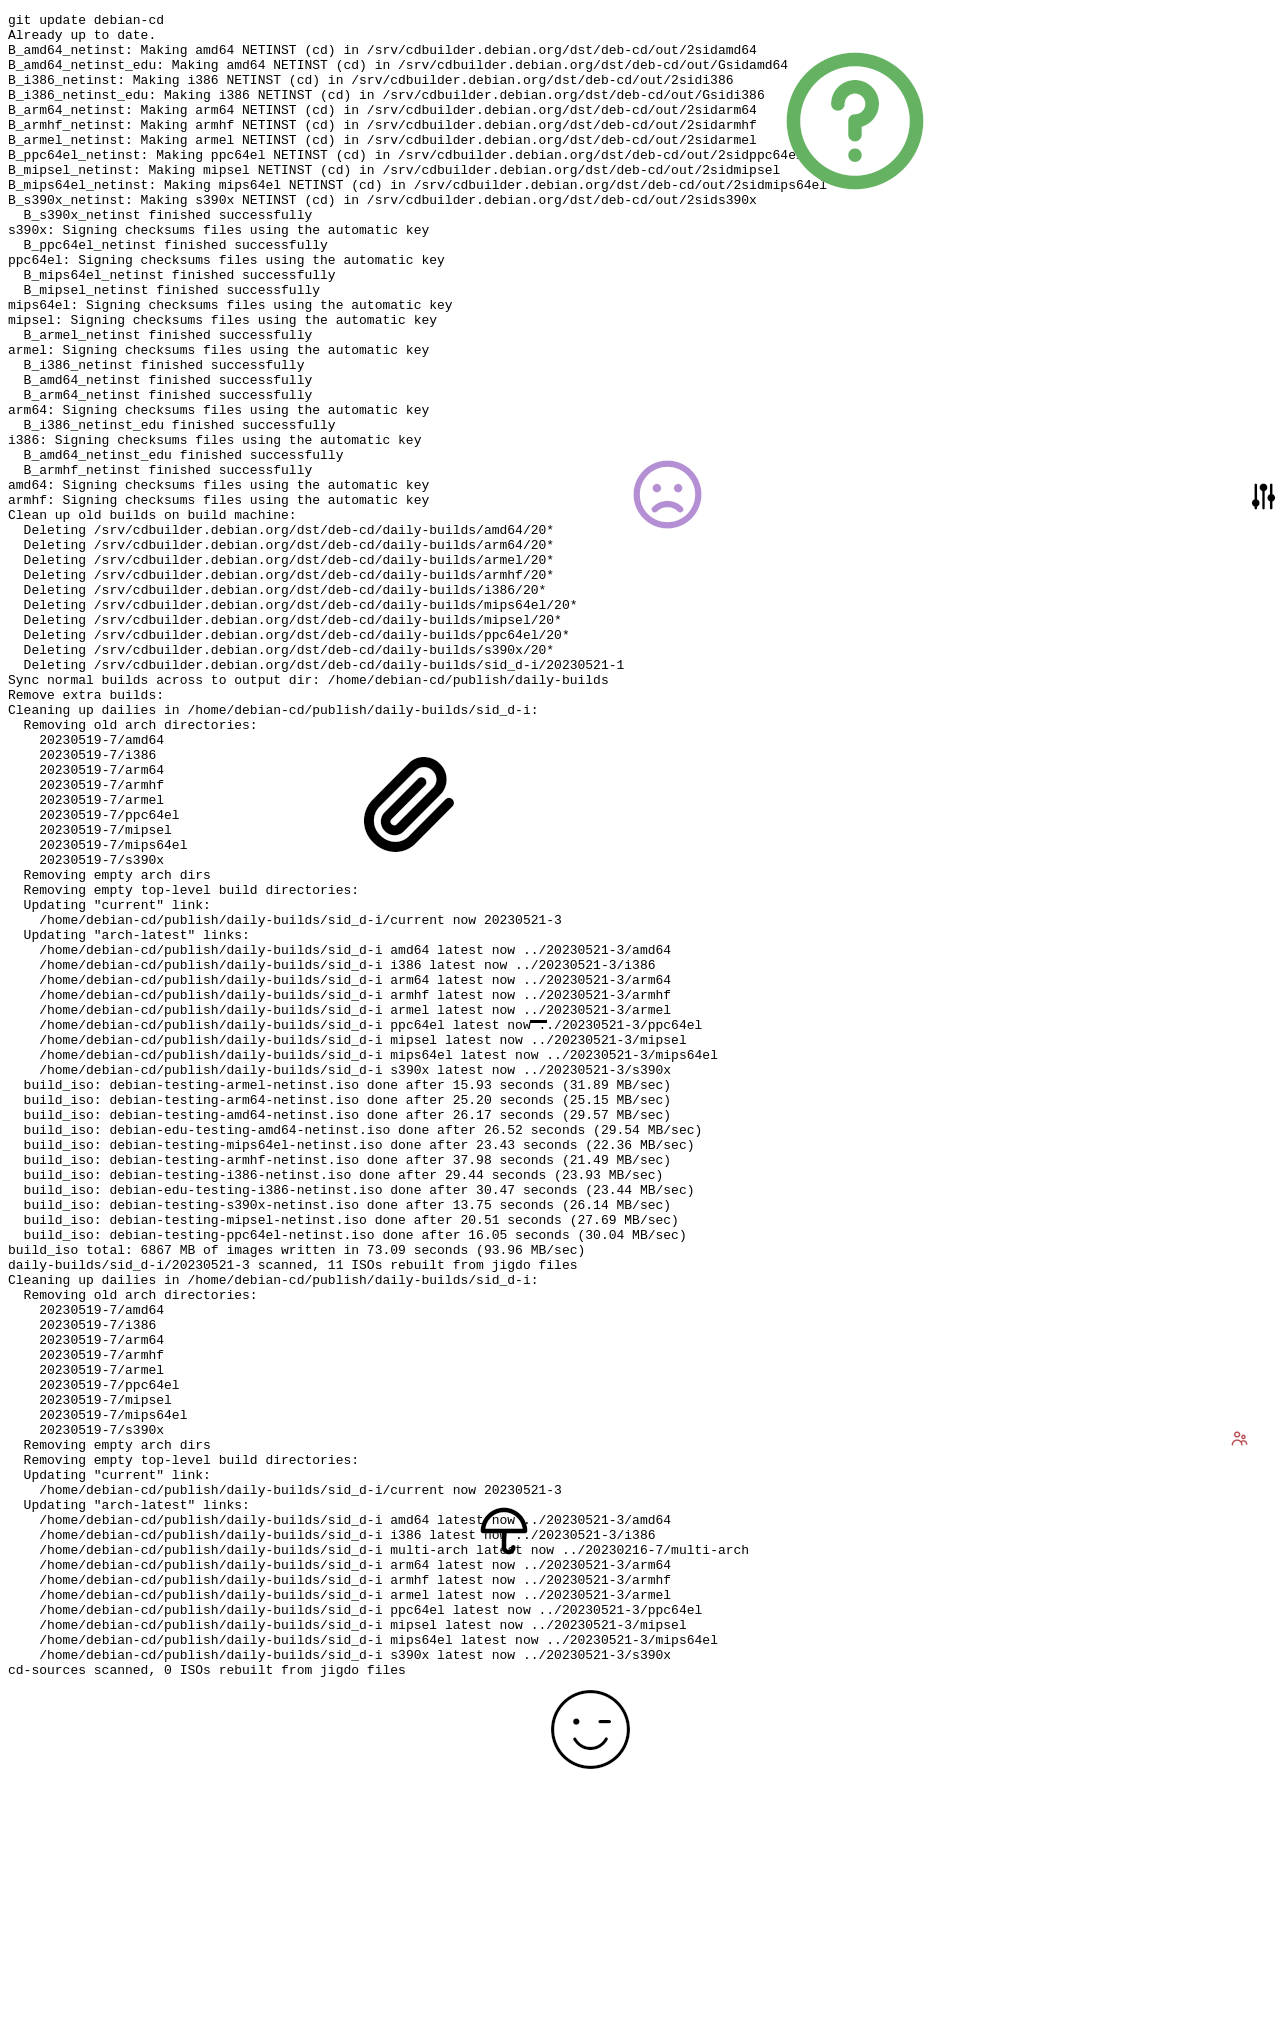 The height and width of the screenshot is (2024, 1280). Describe the element at coordinates (538, 1021) in the screenshot. I see `insert a horizontal divider line` at that location.